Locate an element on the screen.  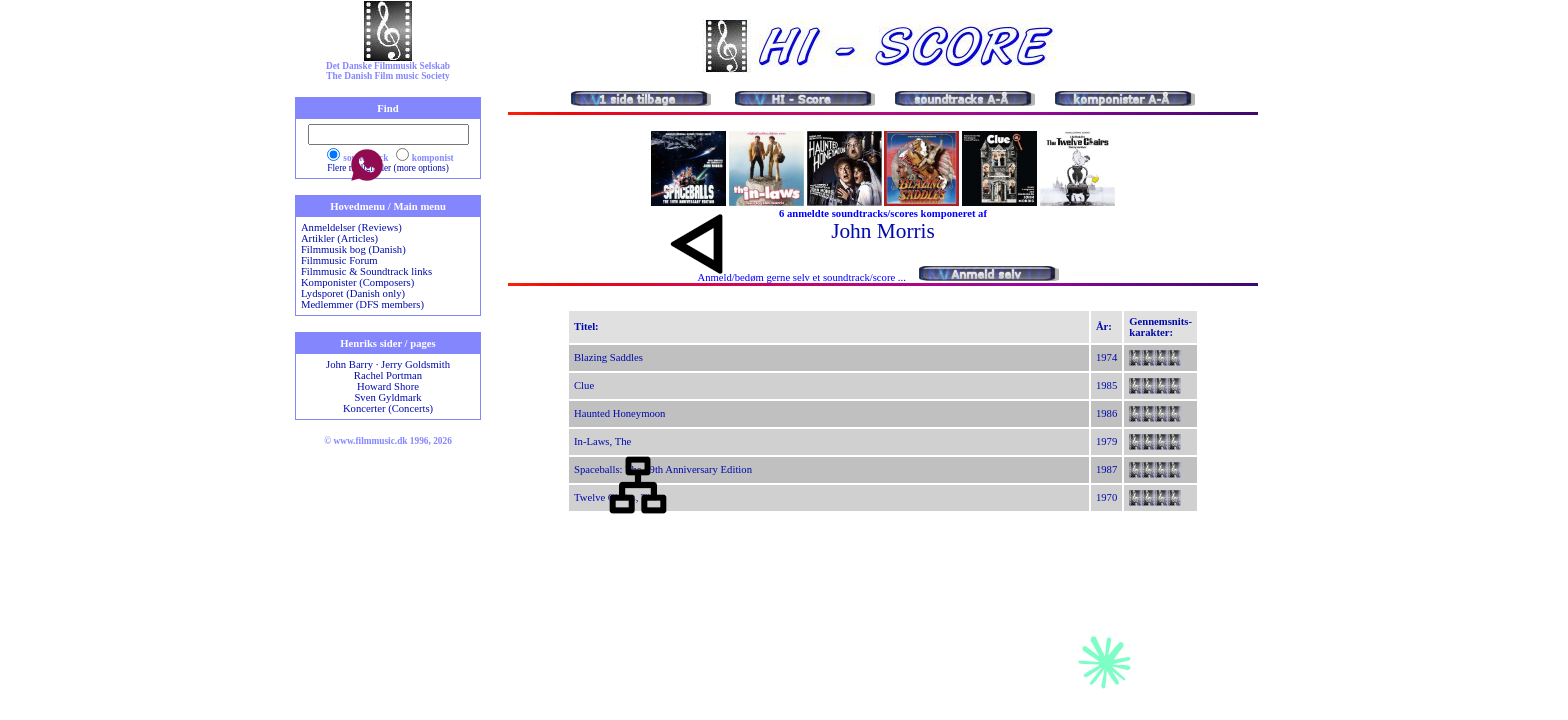
play media in reverse is located at coordinates (700, 244).